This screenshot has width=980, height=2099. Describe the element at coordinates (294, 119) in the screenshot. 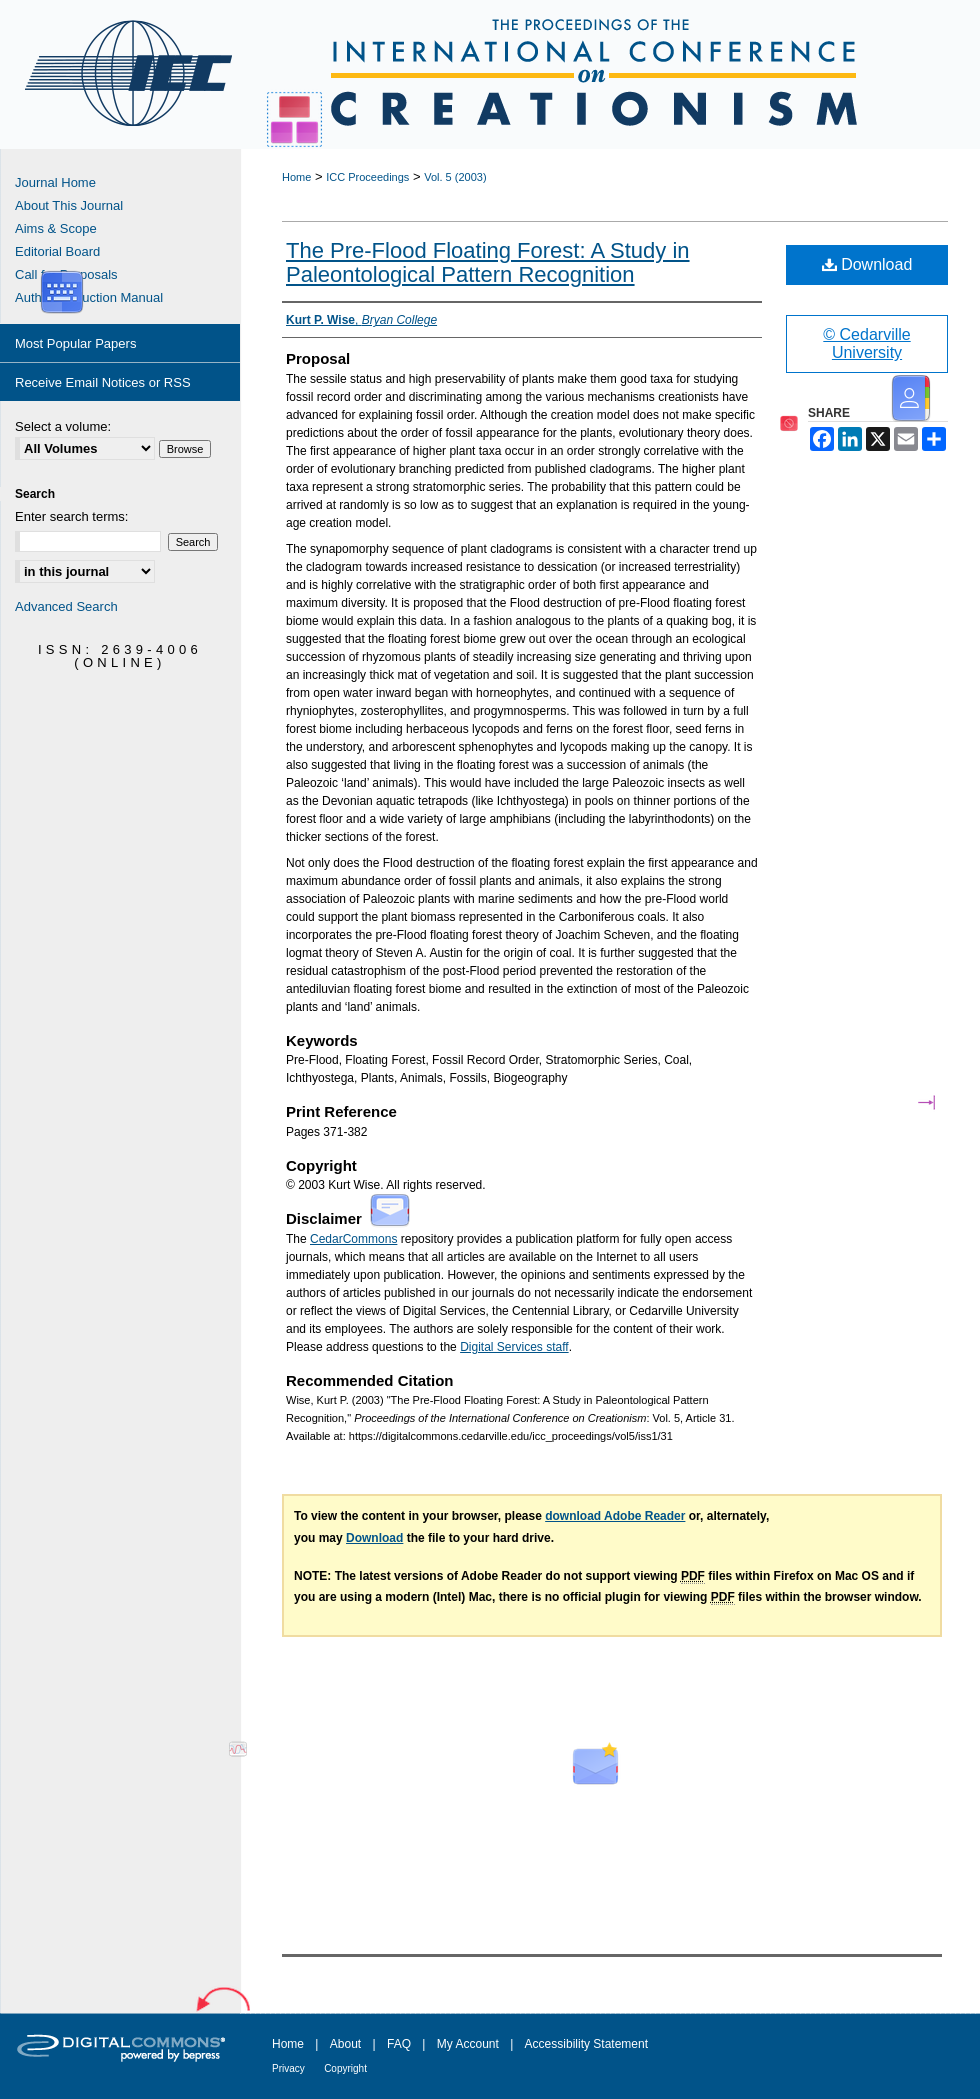

I see `select all items in the current view` at that location.